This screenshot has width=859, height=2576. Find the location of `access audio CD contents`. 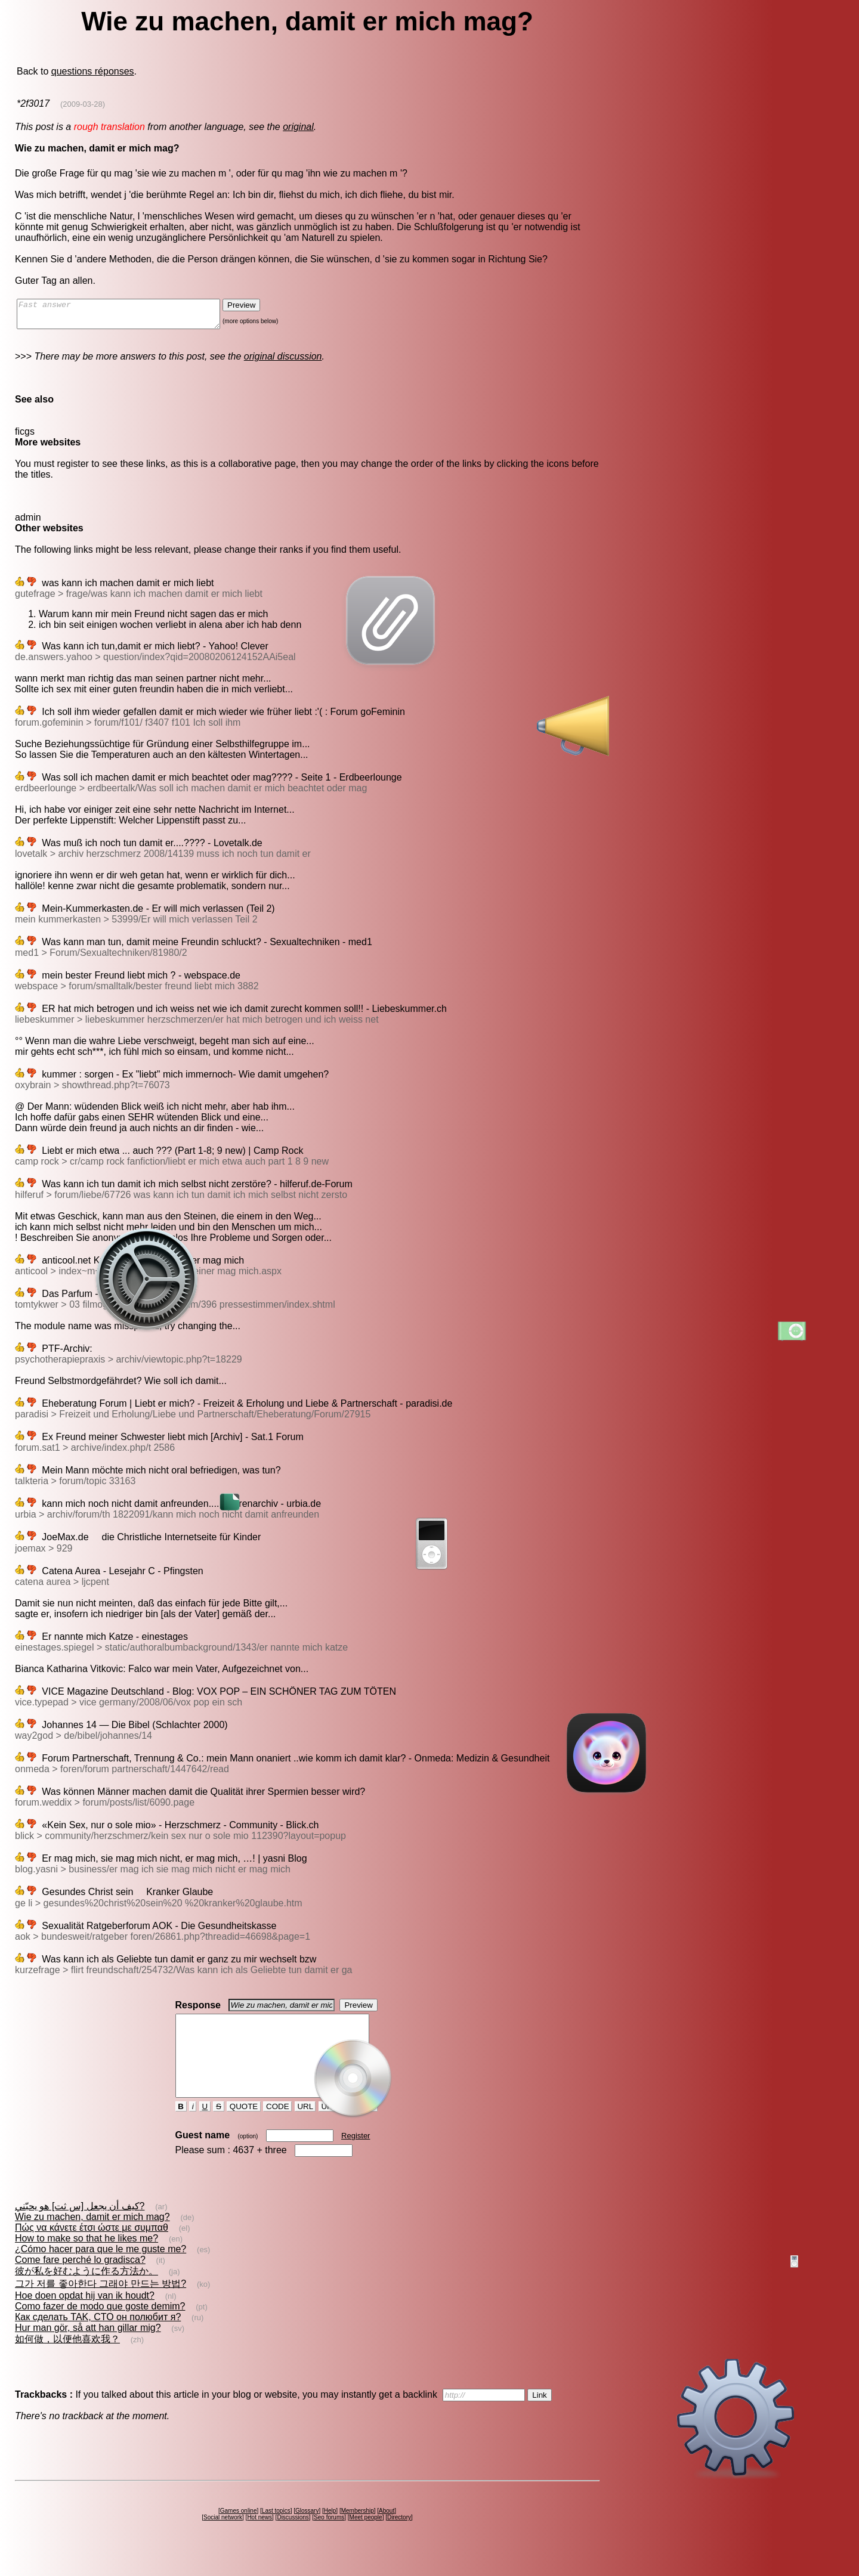

access audio CD contents is located at coordinates (353, 2079).